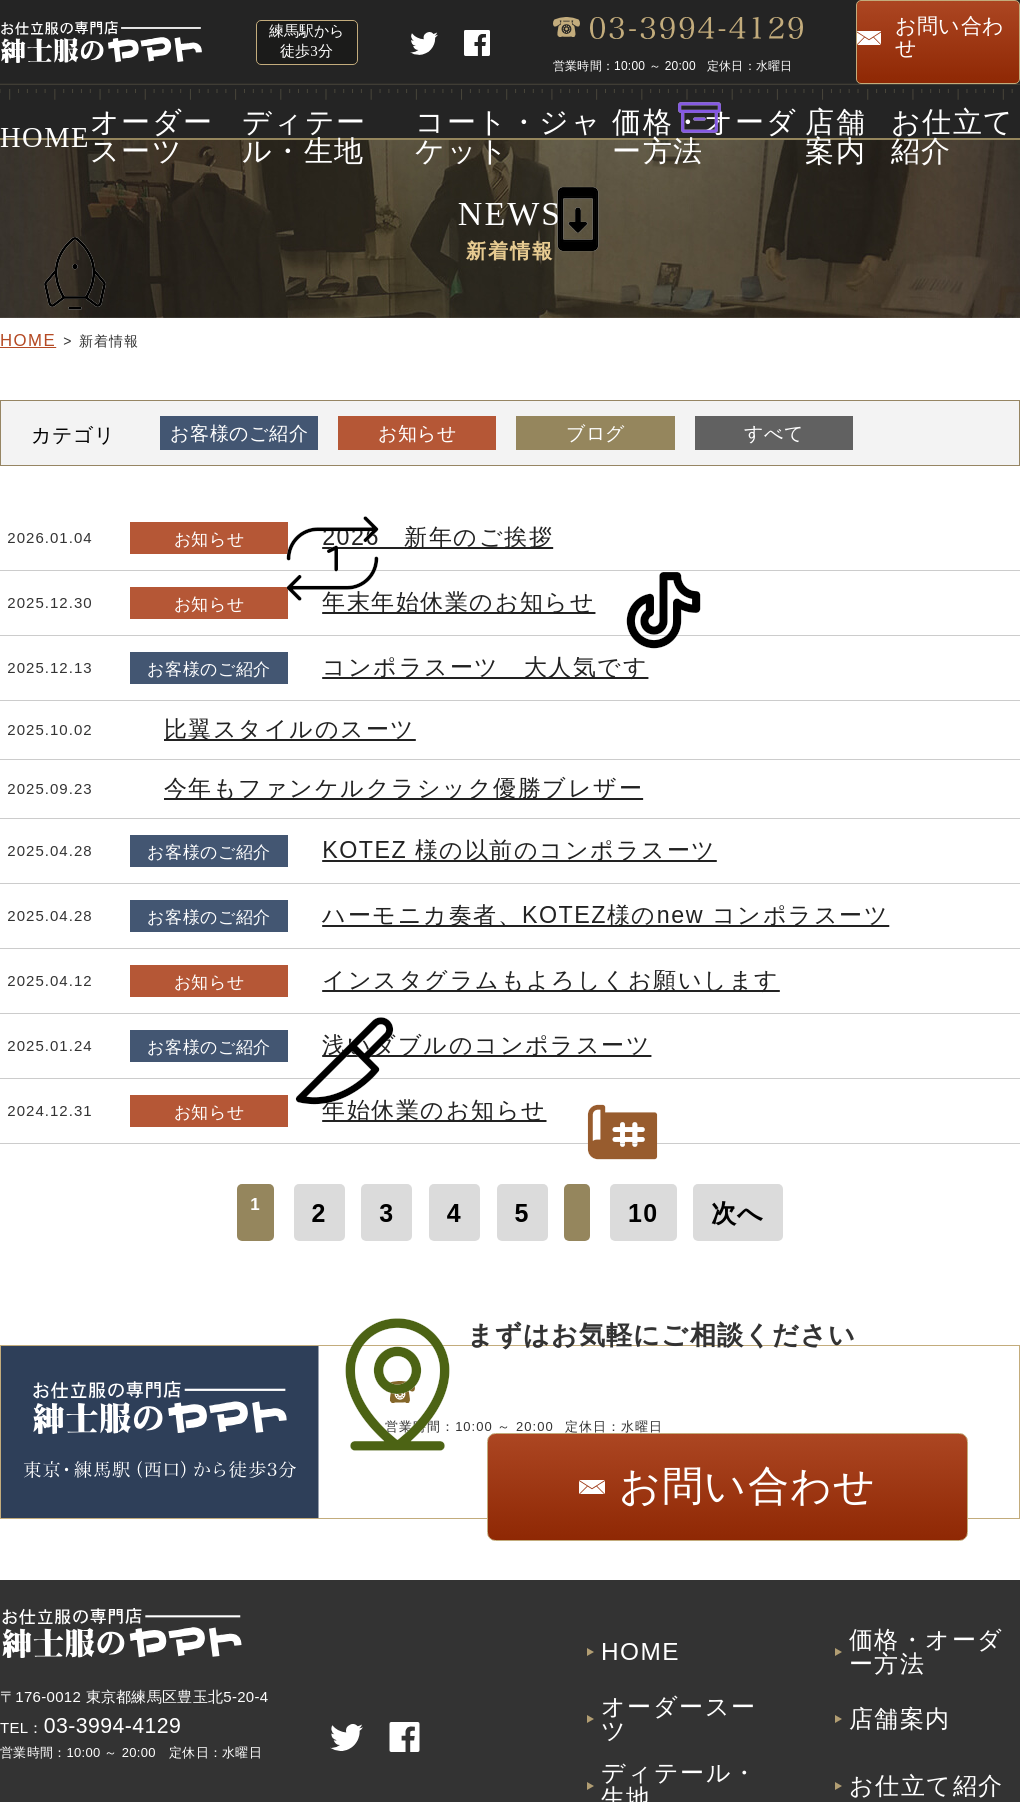  Describe the element at coordinates (699, 117) in the screenshot. I see `archive this item` at that location.